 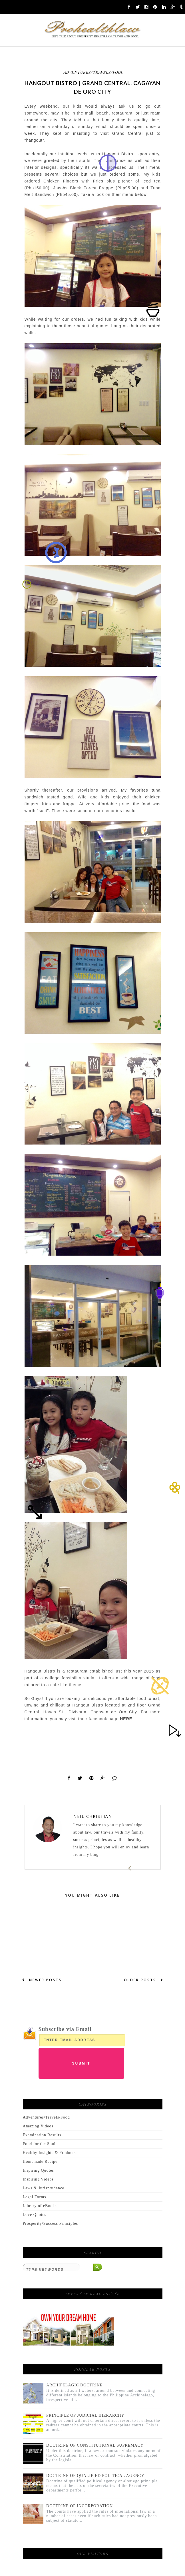 What do you see at coordinates (175, 1730) in the screenshot?
I see `run code below current selection` at bounding box center [175, 1730].